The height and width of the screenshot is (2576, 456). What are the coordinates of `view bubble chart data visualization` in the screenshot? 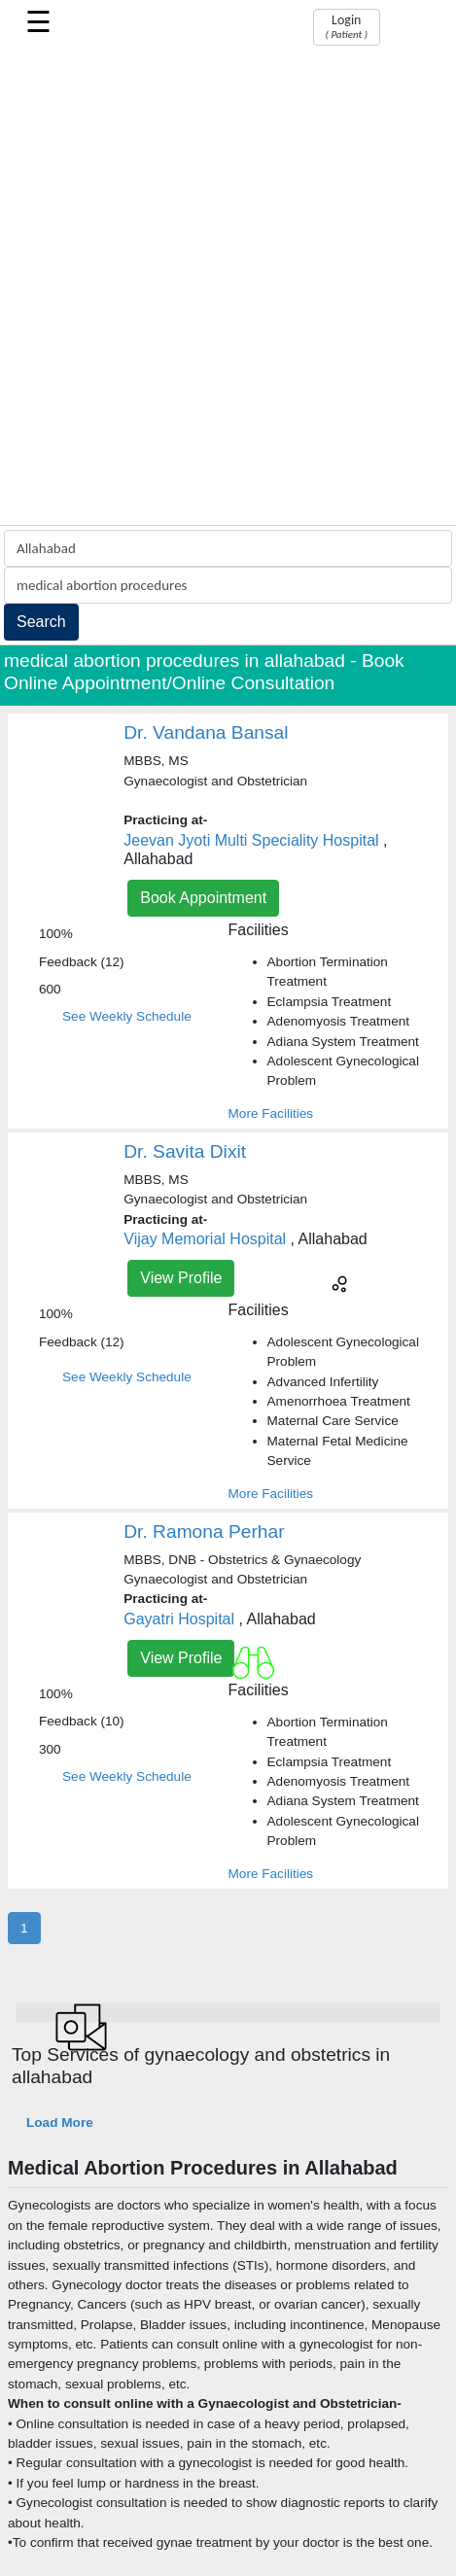 It's located at (340, 1284).